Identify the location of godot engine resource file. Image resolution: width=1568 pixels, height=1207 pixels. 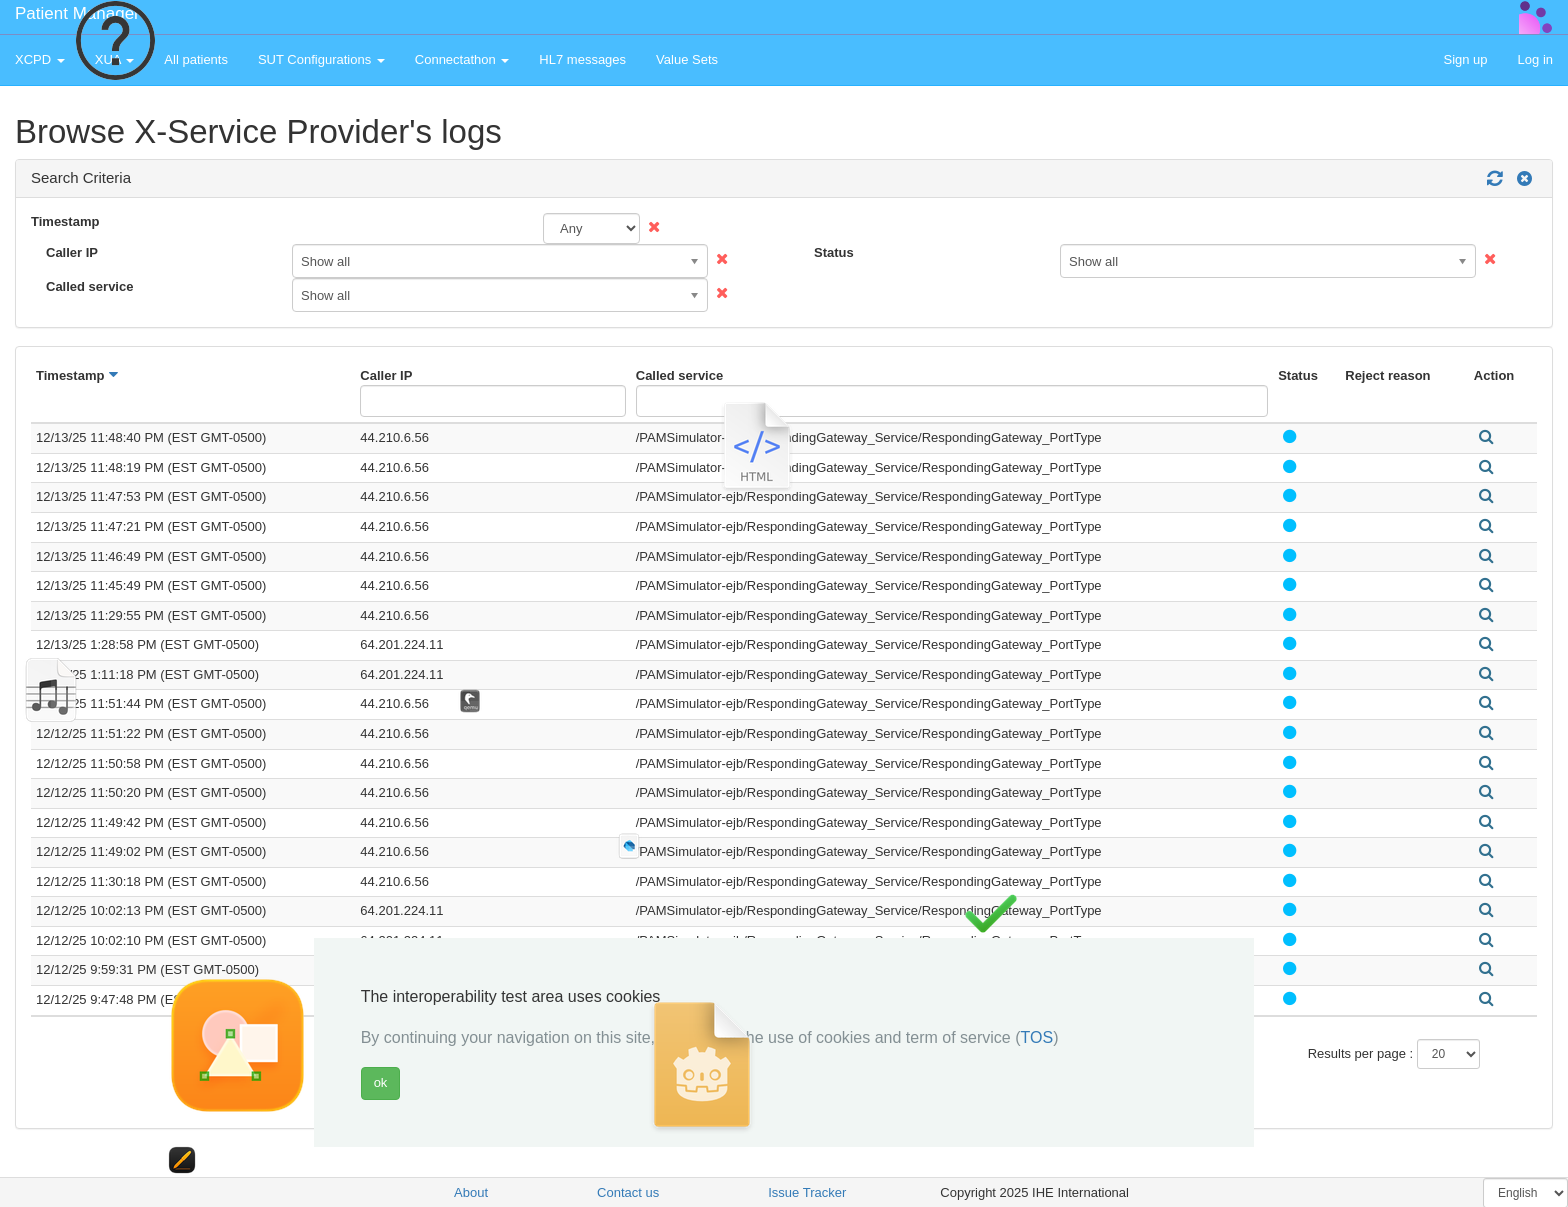
(702, 1067).